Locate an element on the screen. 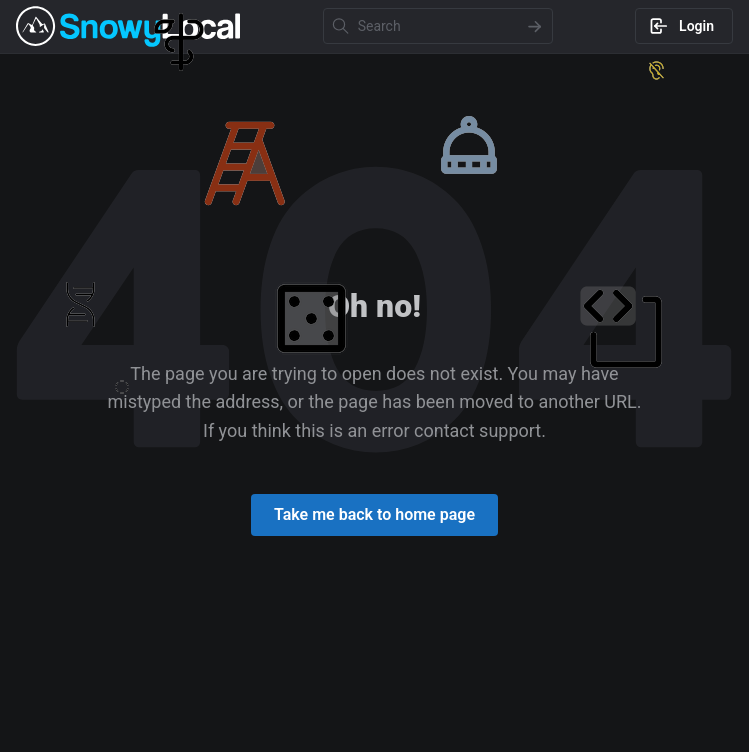 The height and width of the screenshot is (752, 749). access genetic or DNA-related information is located at coordinates (80, 304).